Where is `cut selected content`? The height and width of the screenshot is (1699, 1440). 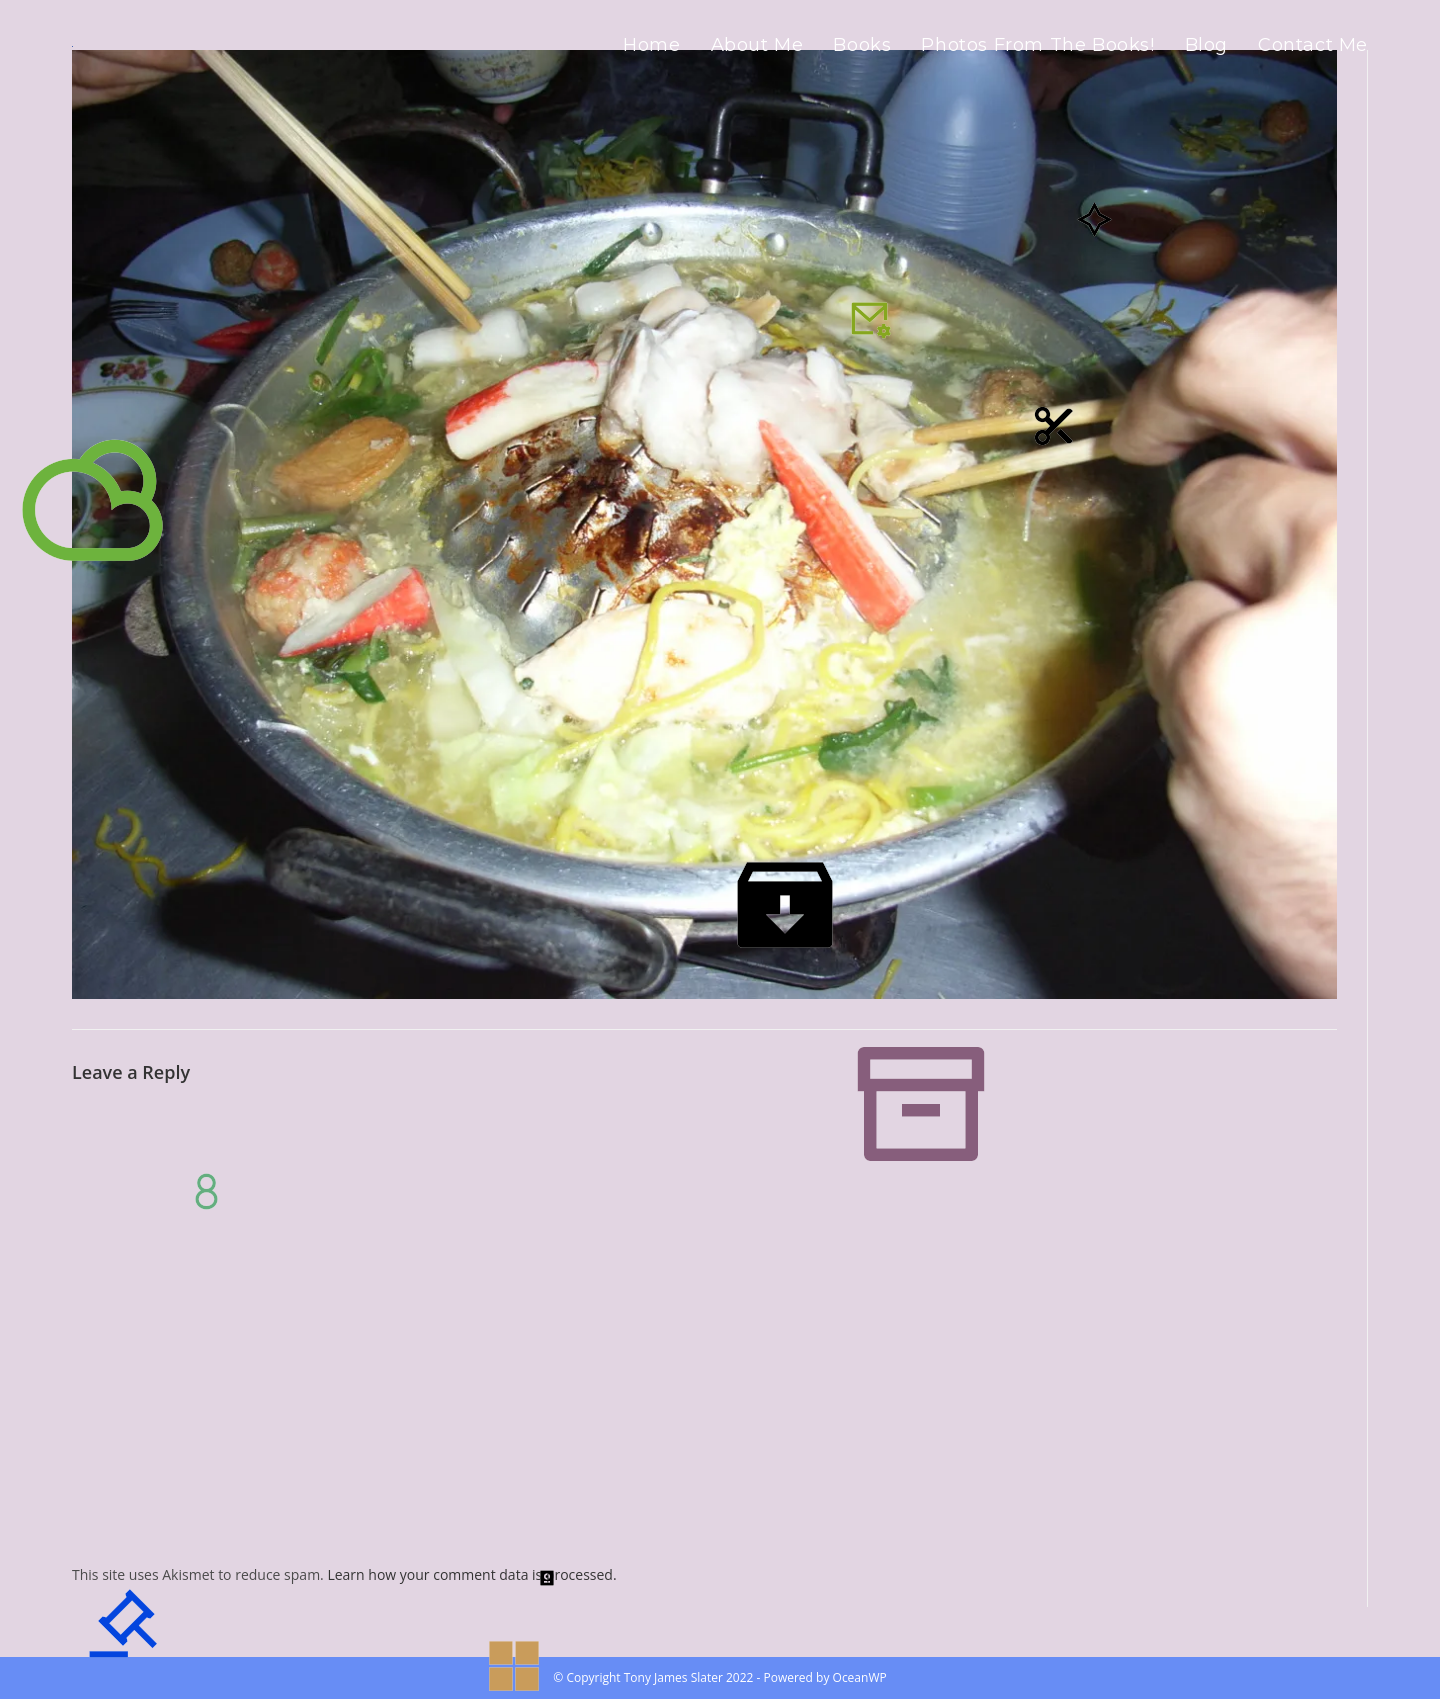 cut selected content is located at coordinates (1054, 426).